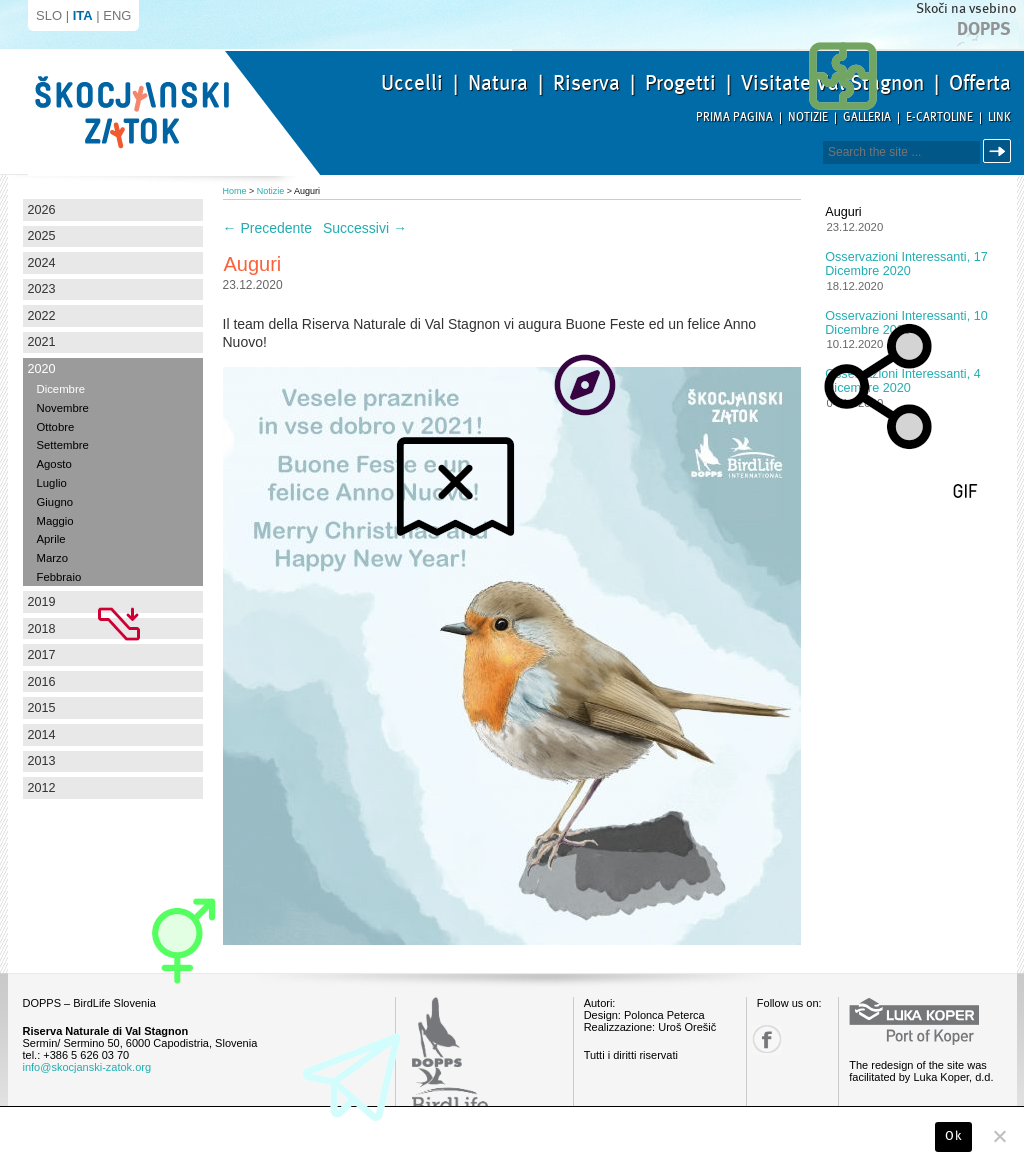  What do you see at coordinates (965, 491) in the screenshot?
I see `insert a GIF into your message` at bounding box center [965, 491].